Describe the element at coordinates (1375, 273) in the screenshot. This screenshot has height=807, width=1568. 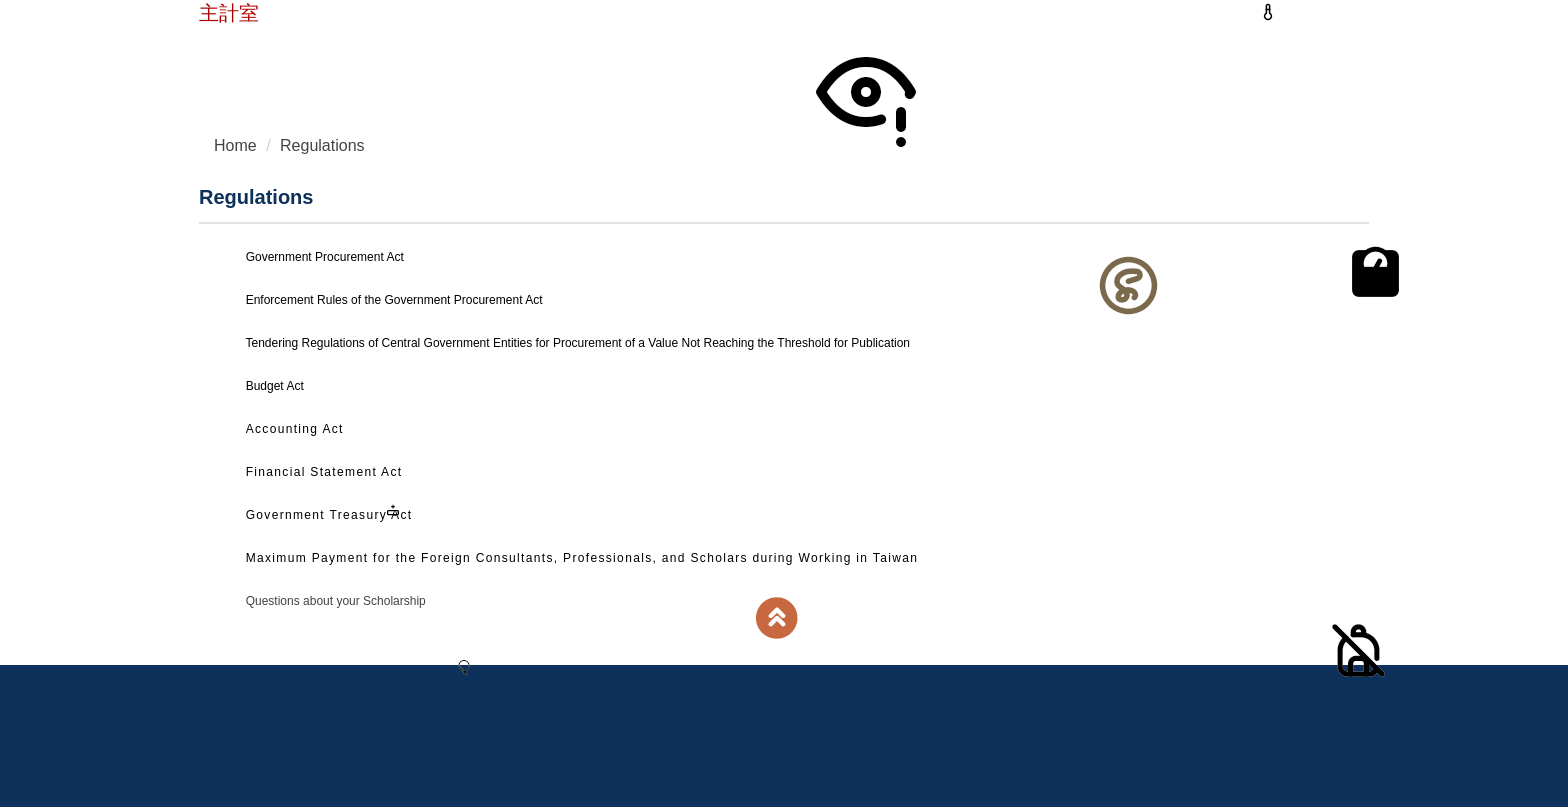
I see `view weight or mass measurement` at that location.